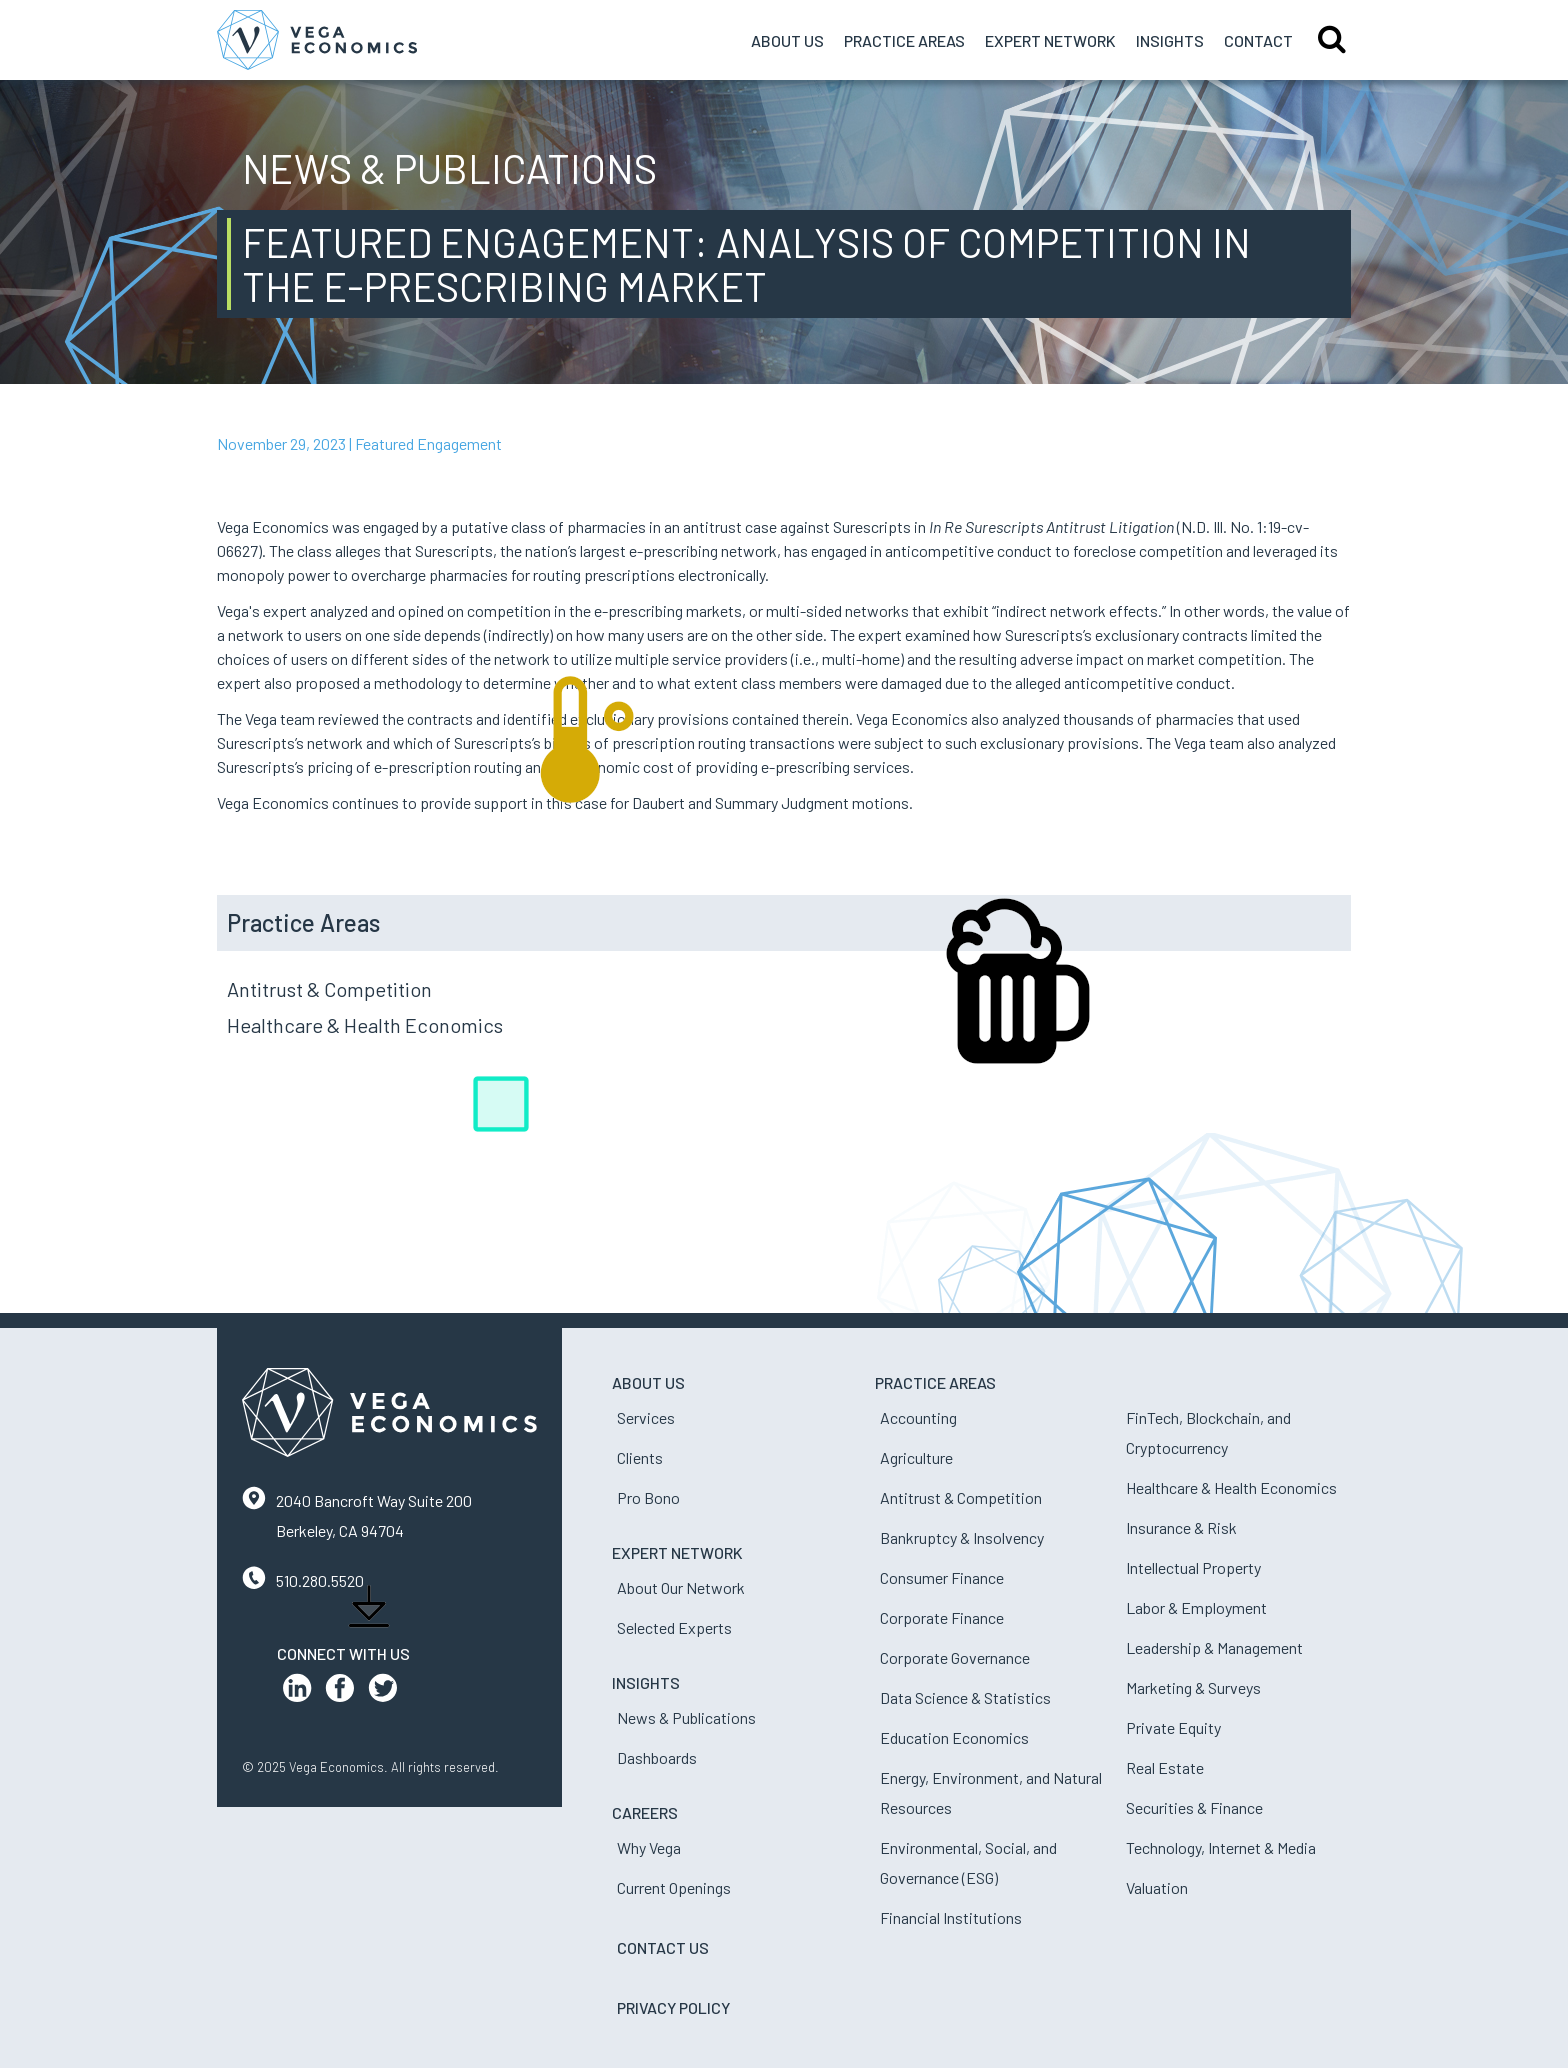 The width and height of the screenshot is (1568, 2068). What do you see at coordinates (369, 1607) in the screenshot?
I see `download file to device` at bounding box center [369, 1607].